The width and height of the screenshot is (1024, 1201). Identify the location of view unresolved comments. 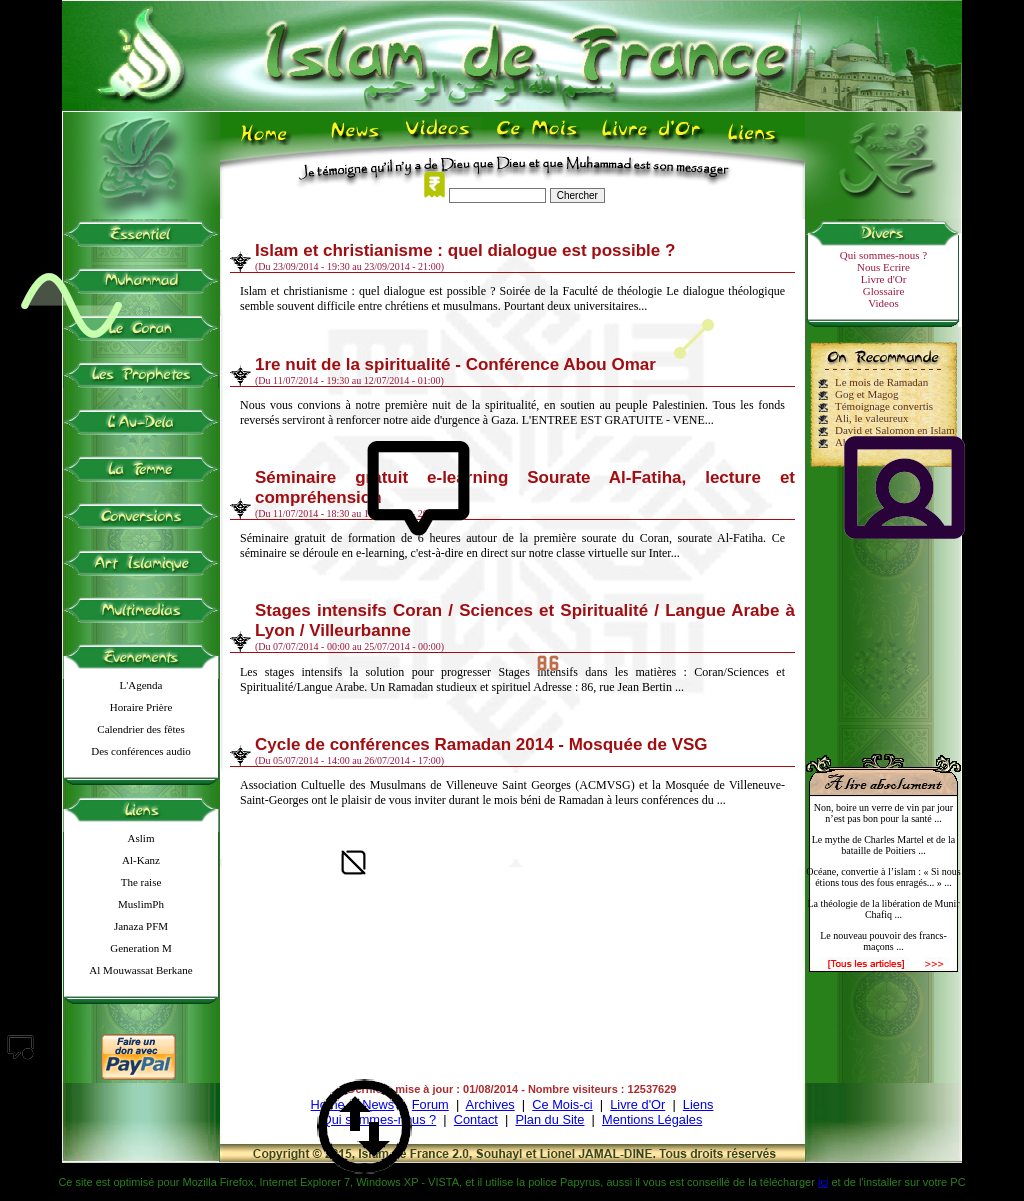
(20, 1046).